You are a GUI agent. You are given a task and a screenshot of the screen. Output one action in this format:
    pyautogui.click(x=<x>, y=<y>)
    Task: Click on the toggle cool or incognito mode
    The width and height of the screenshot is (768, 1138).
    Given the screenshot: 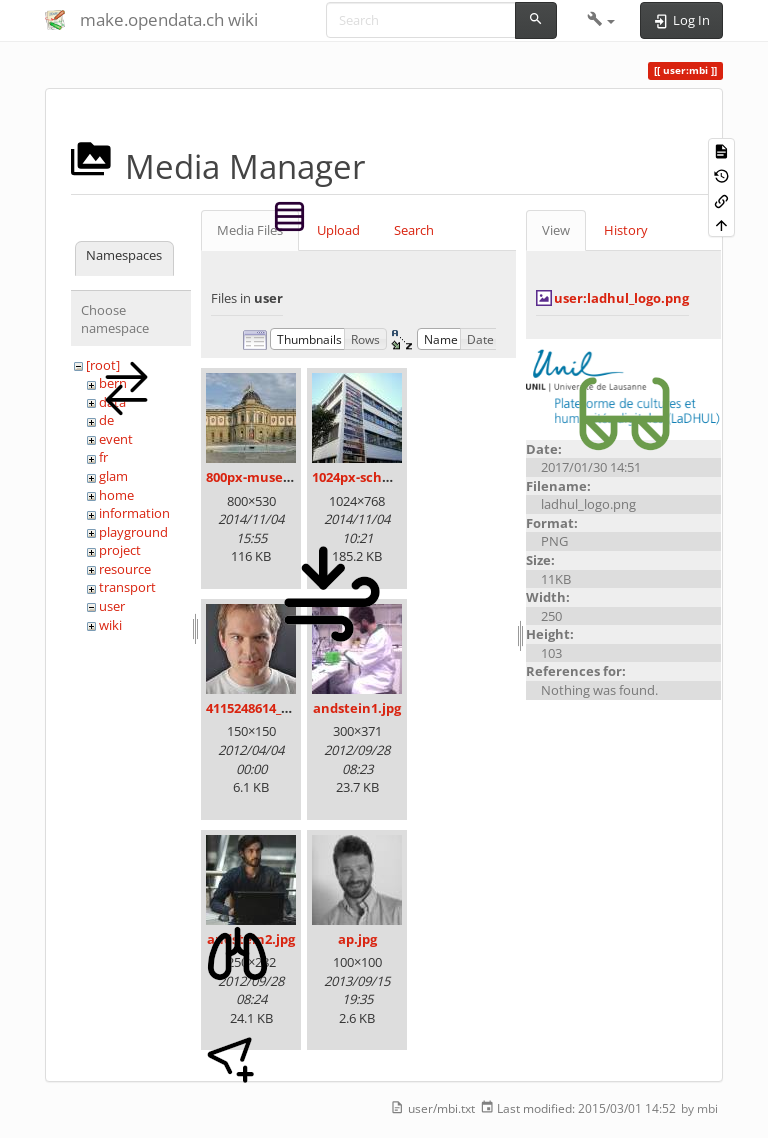 What is the action you would take?
    pyautogui.click(x=624, y=415)
    